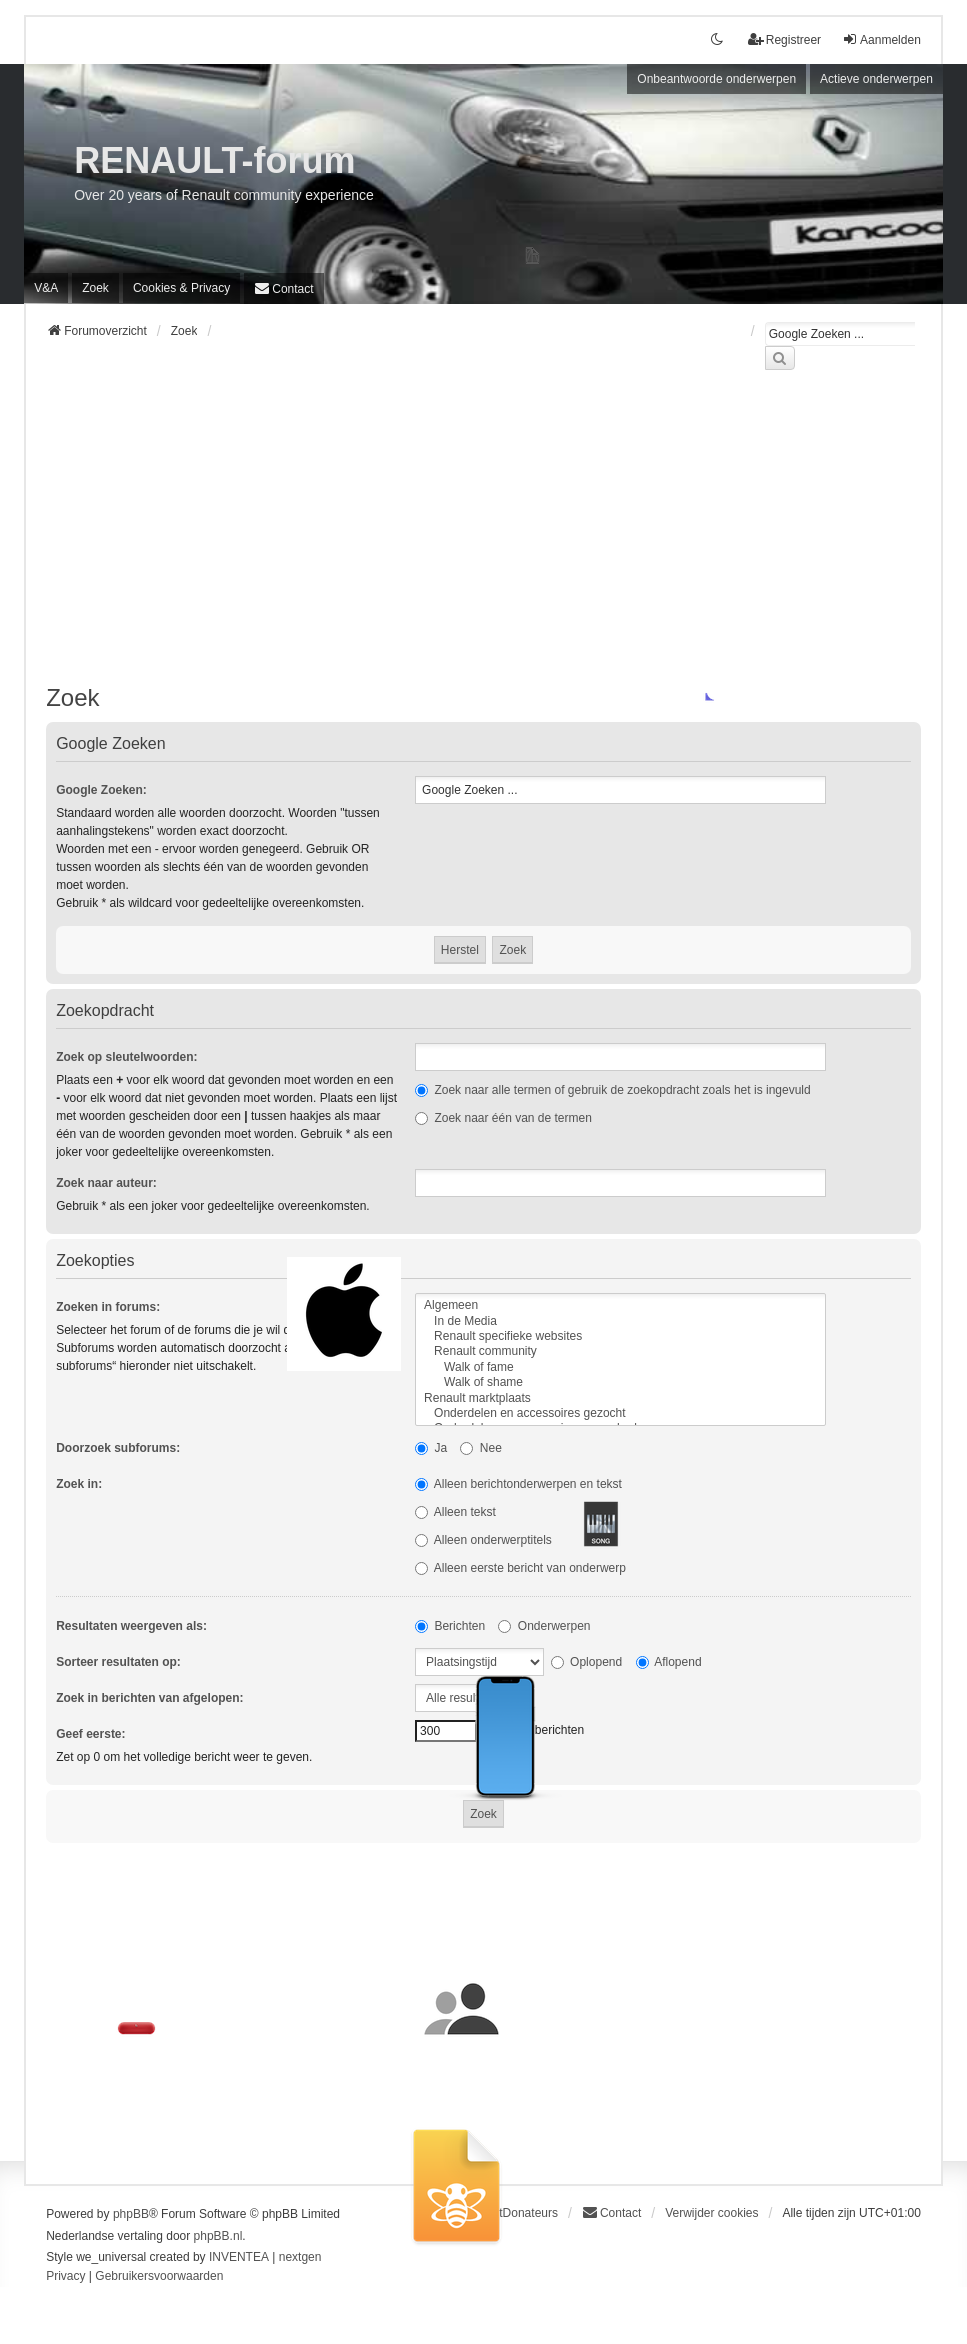  I want to click on open a freeplane mind mapping file, so click(456, 2185).